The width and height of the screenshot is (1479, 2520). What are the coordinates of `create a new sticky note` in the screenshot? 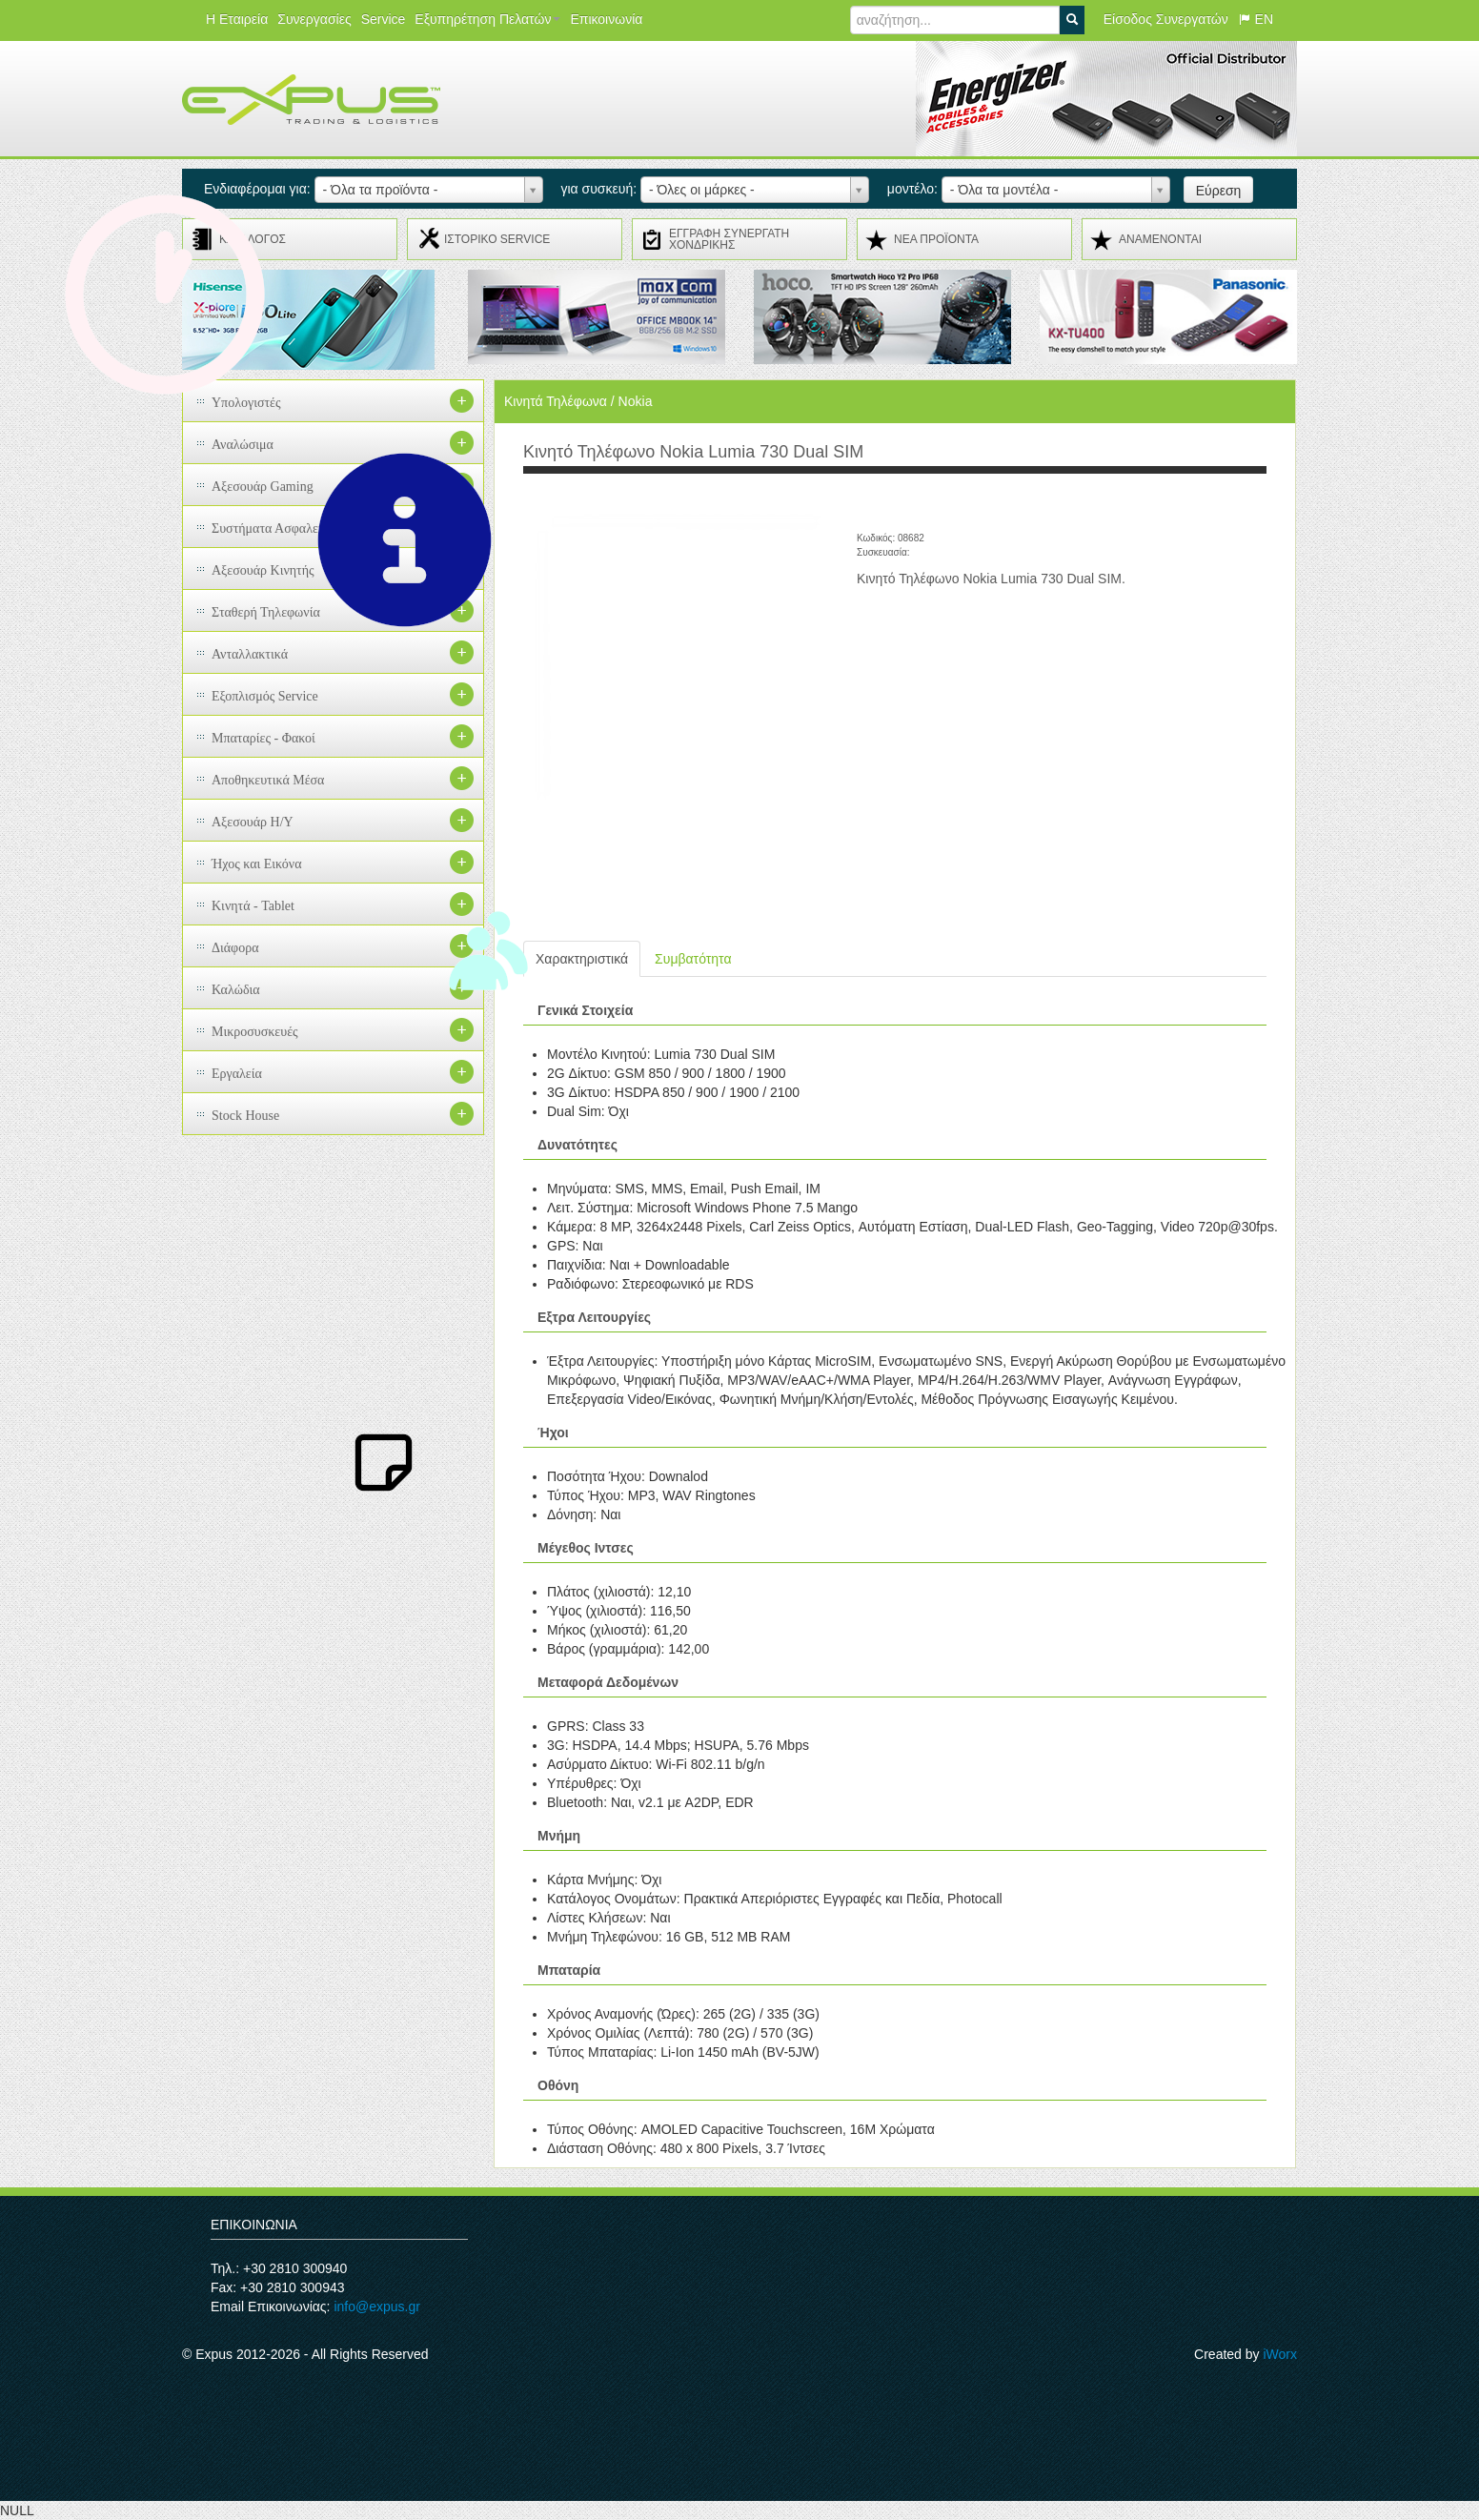 It's located at (383, 1462).